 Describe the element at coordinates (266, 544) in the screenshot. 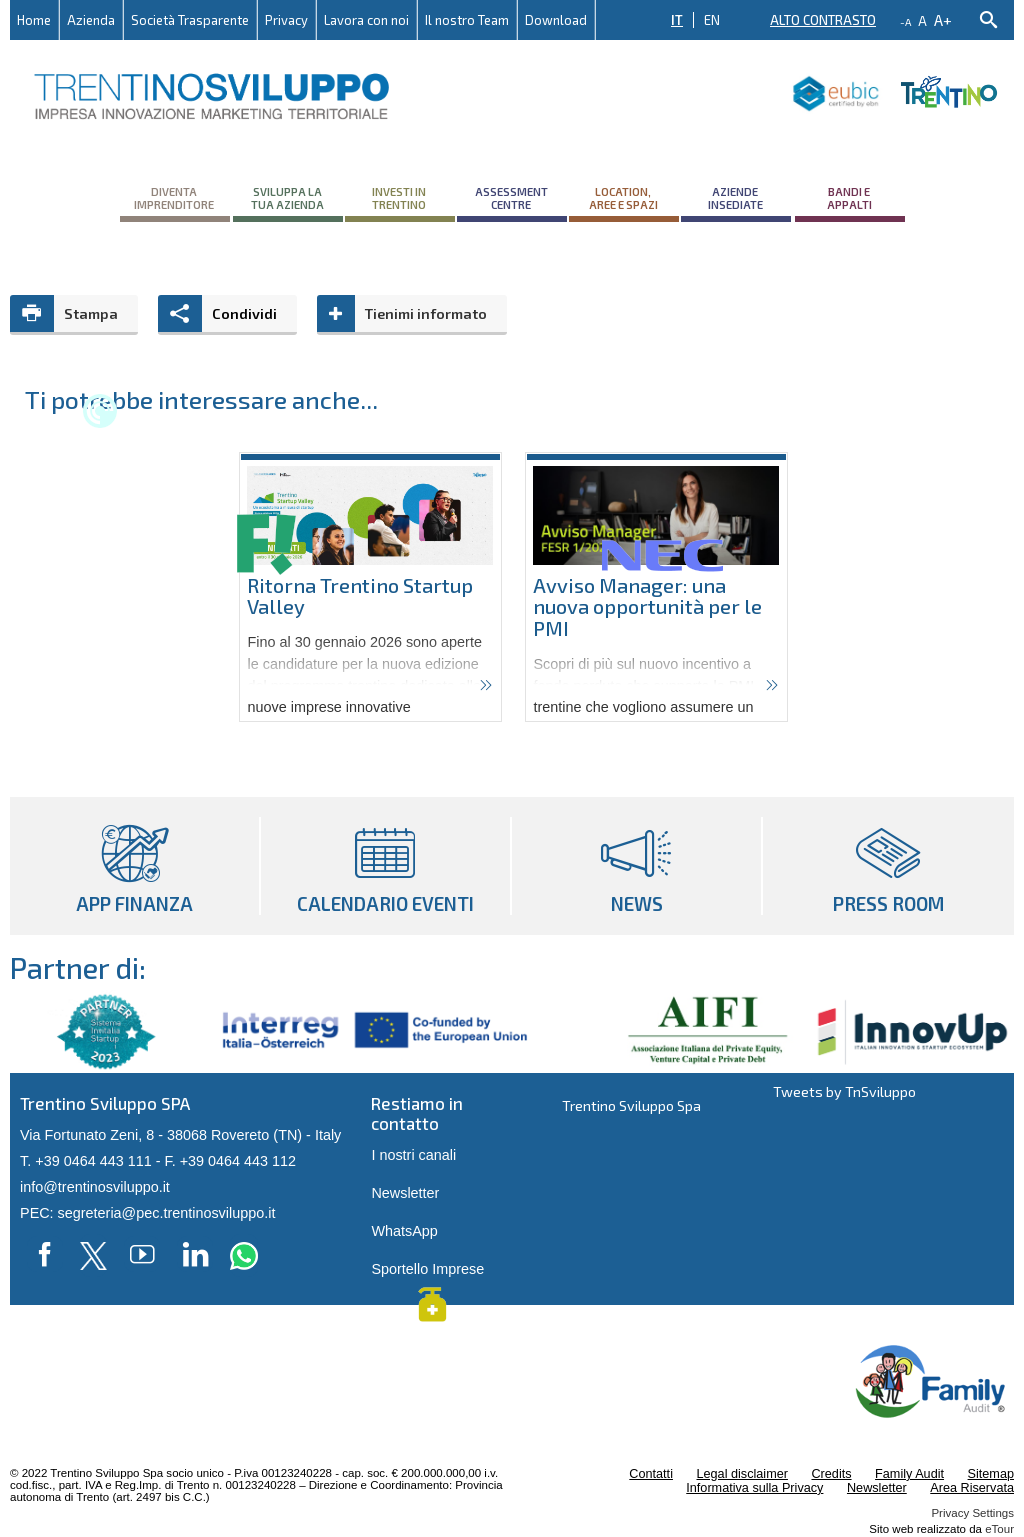

I see `Fritz! brand logo` at that location.